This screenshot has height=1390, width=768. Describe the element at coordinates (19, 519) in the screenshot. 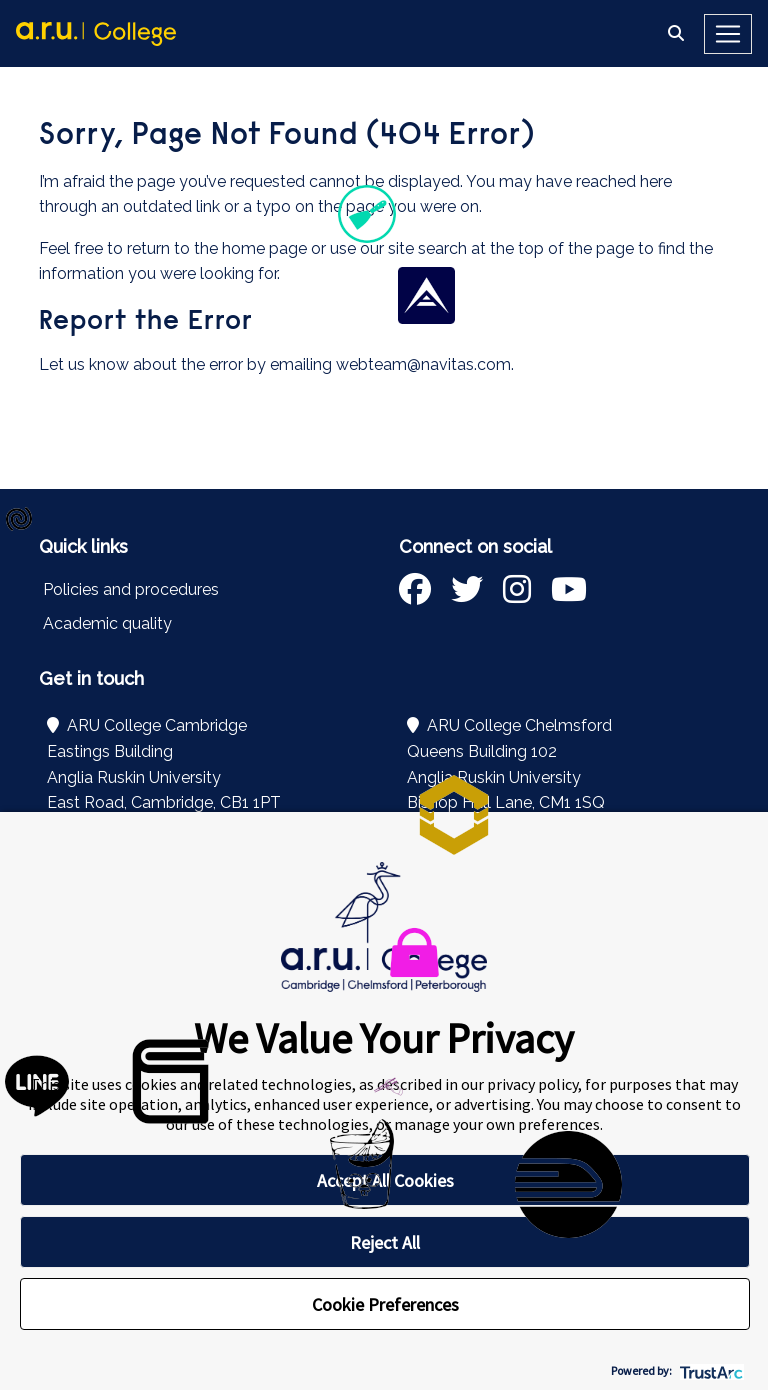

I see `lucide icon library logo` at that location.